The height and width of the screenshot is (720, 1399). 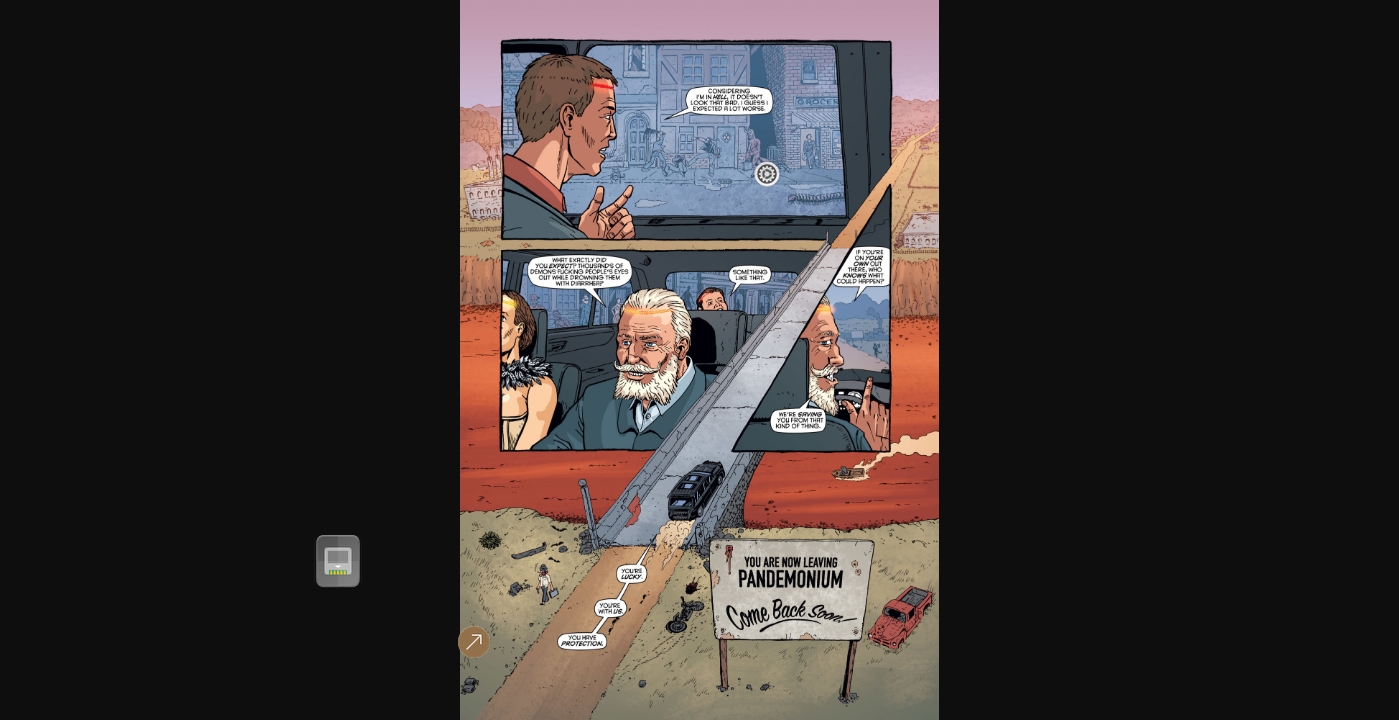 What do you see at coordinates (474, 642) in the screenshot?
I see `indicates a symbolic link or shortcut to another file` at bounding box center [474, 642].